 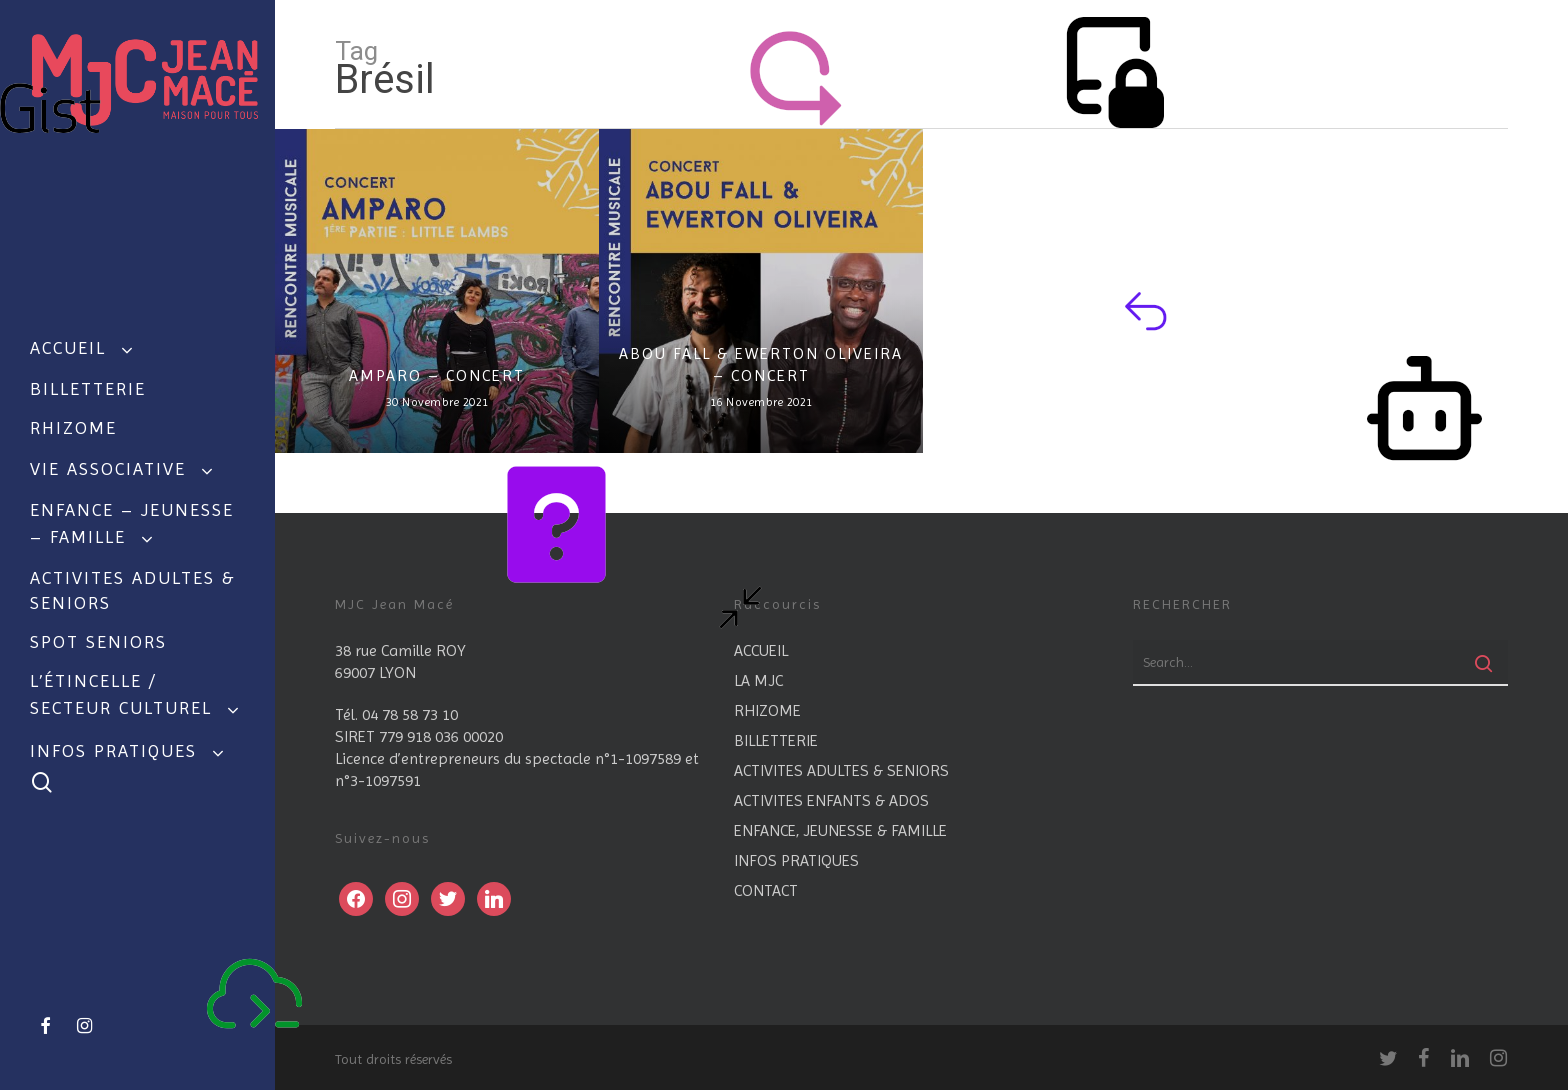 What do you see at coordinates (254, 996) in the screenshot?
I see `access cloud-based AI agent services` at bounding box center [254, 996].